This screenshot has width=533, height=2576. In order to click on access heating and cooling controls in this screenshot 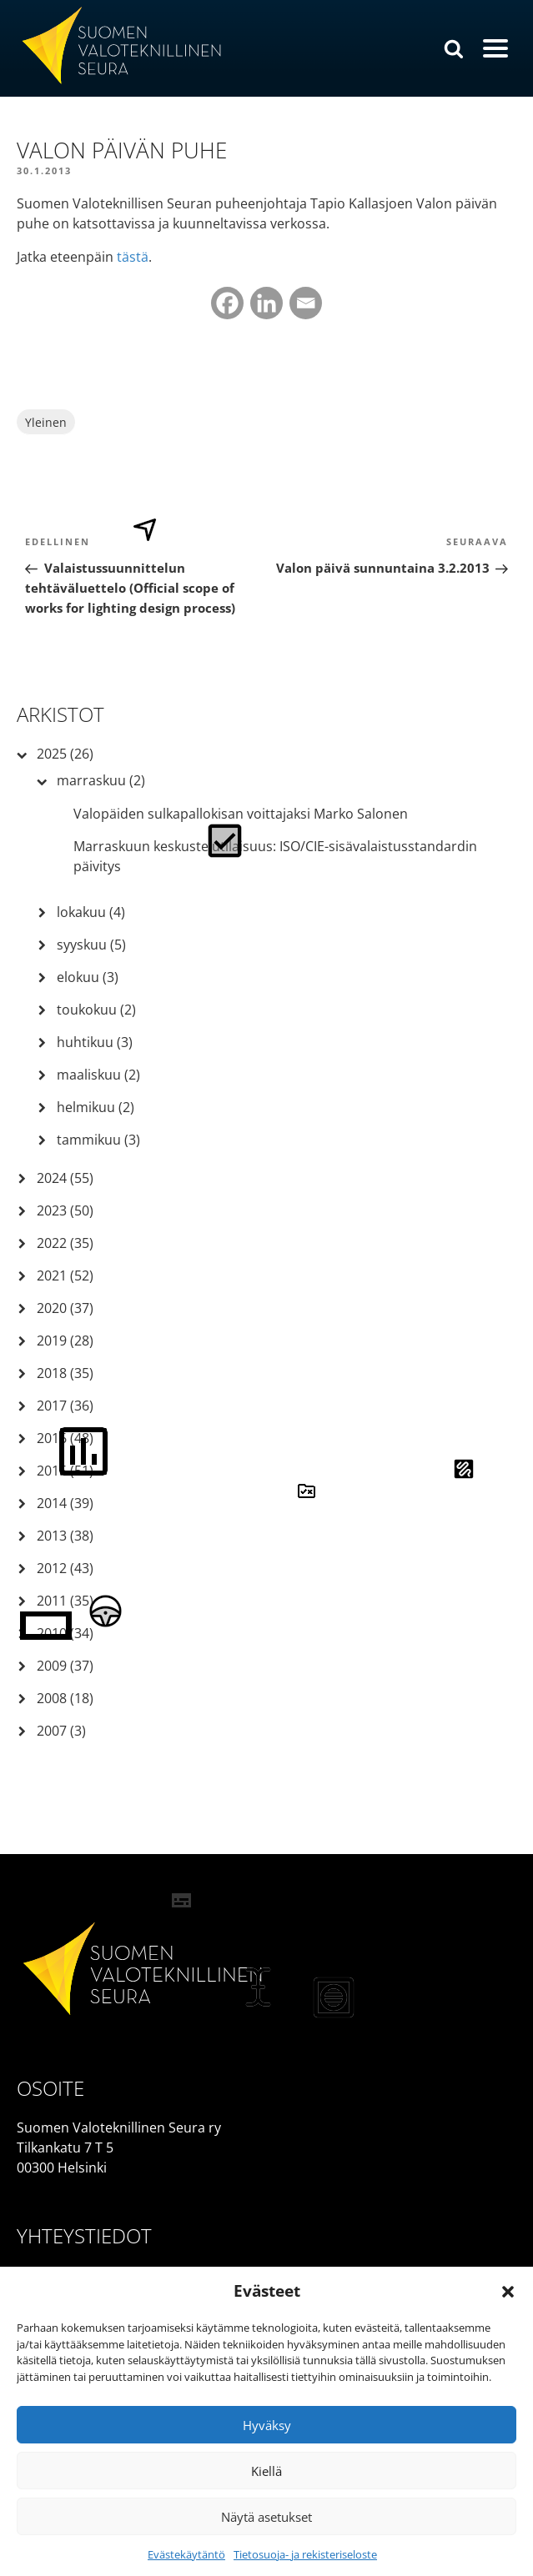, I will do `click(334, 1997)`.